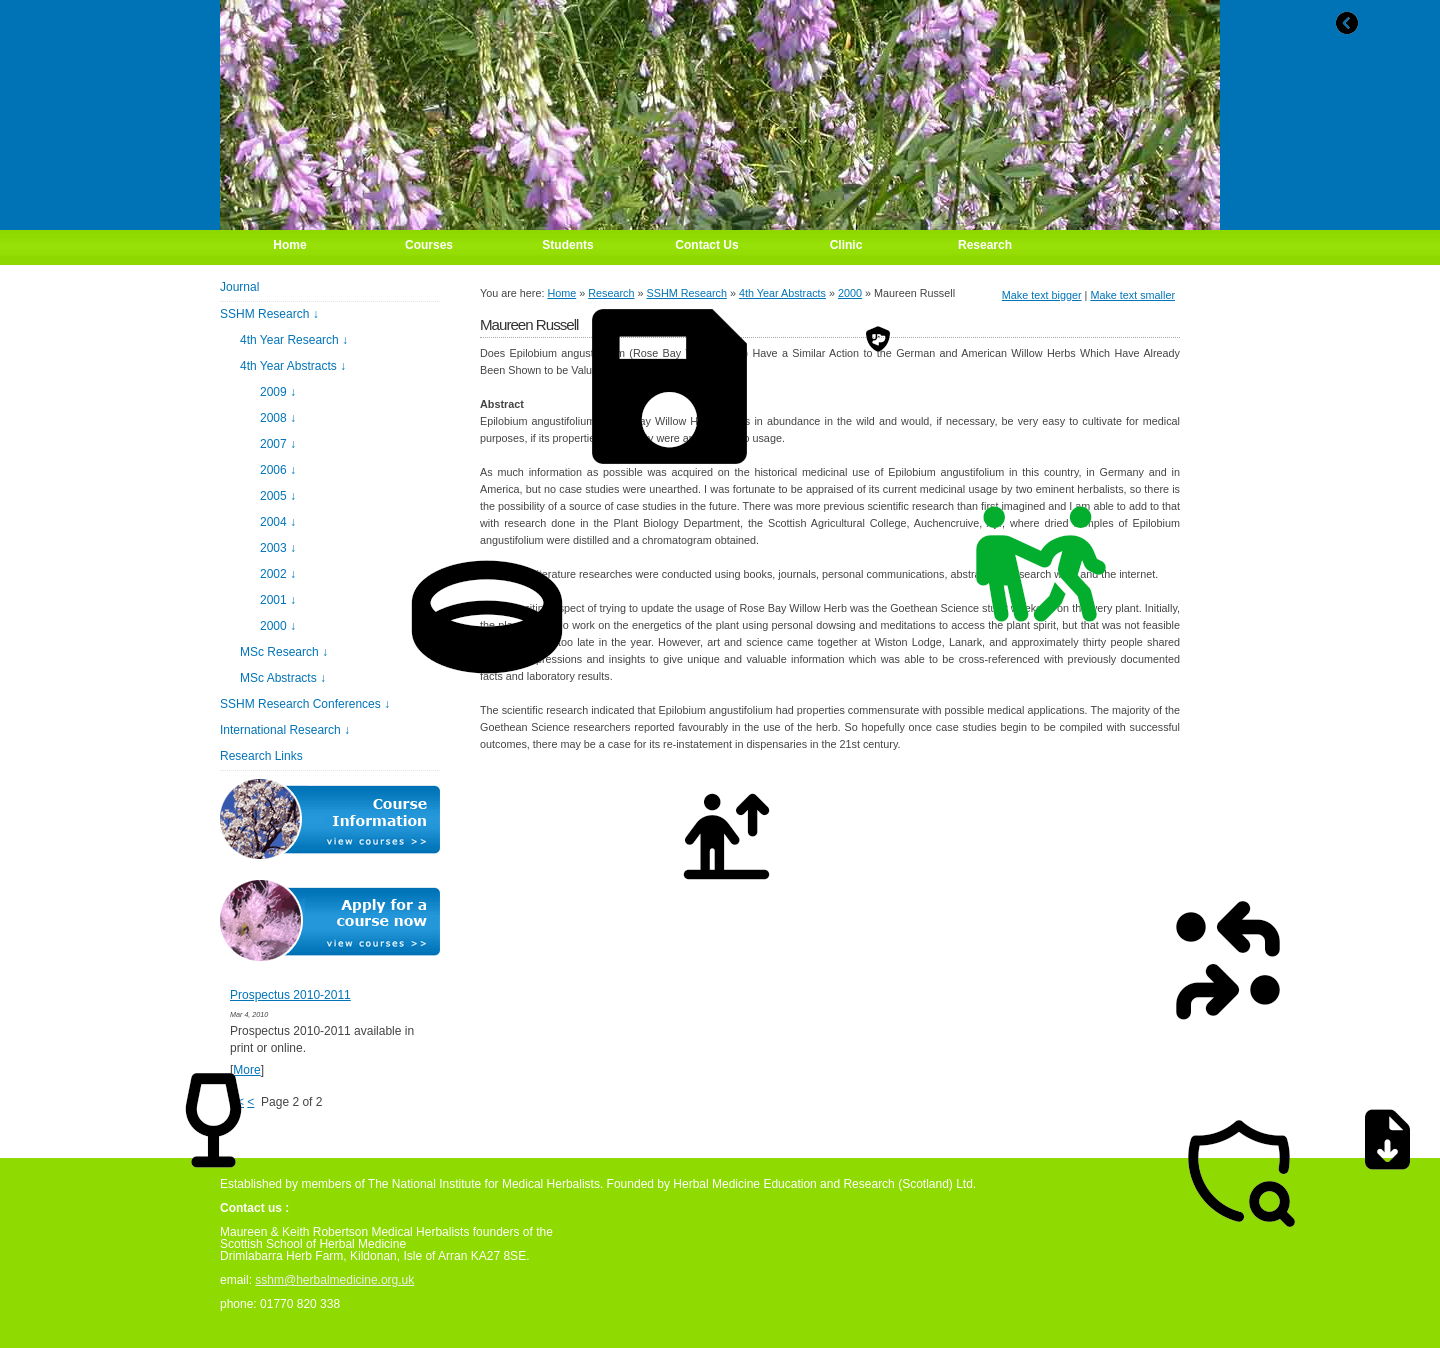 The image size is (1440, 1348). I want to click on upload user profile or data, so click(726, 836).